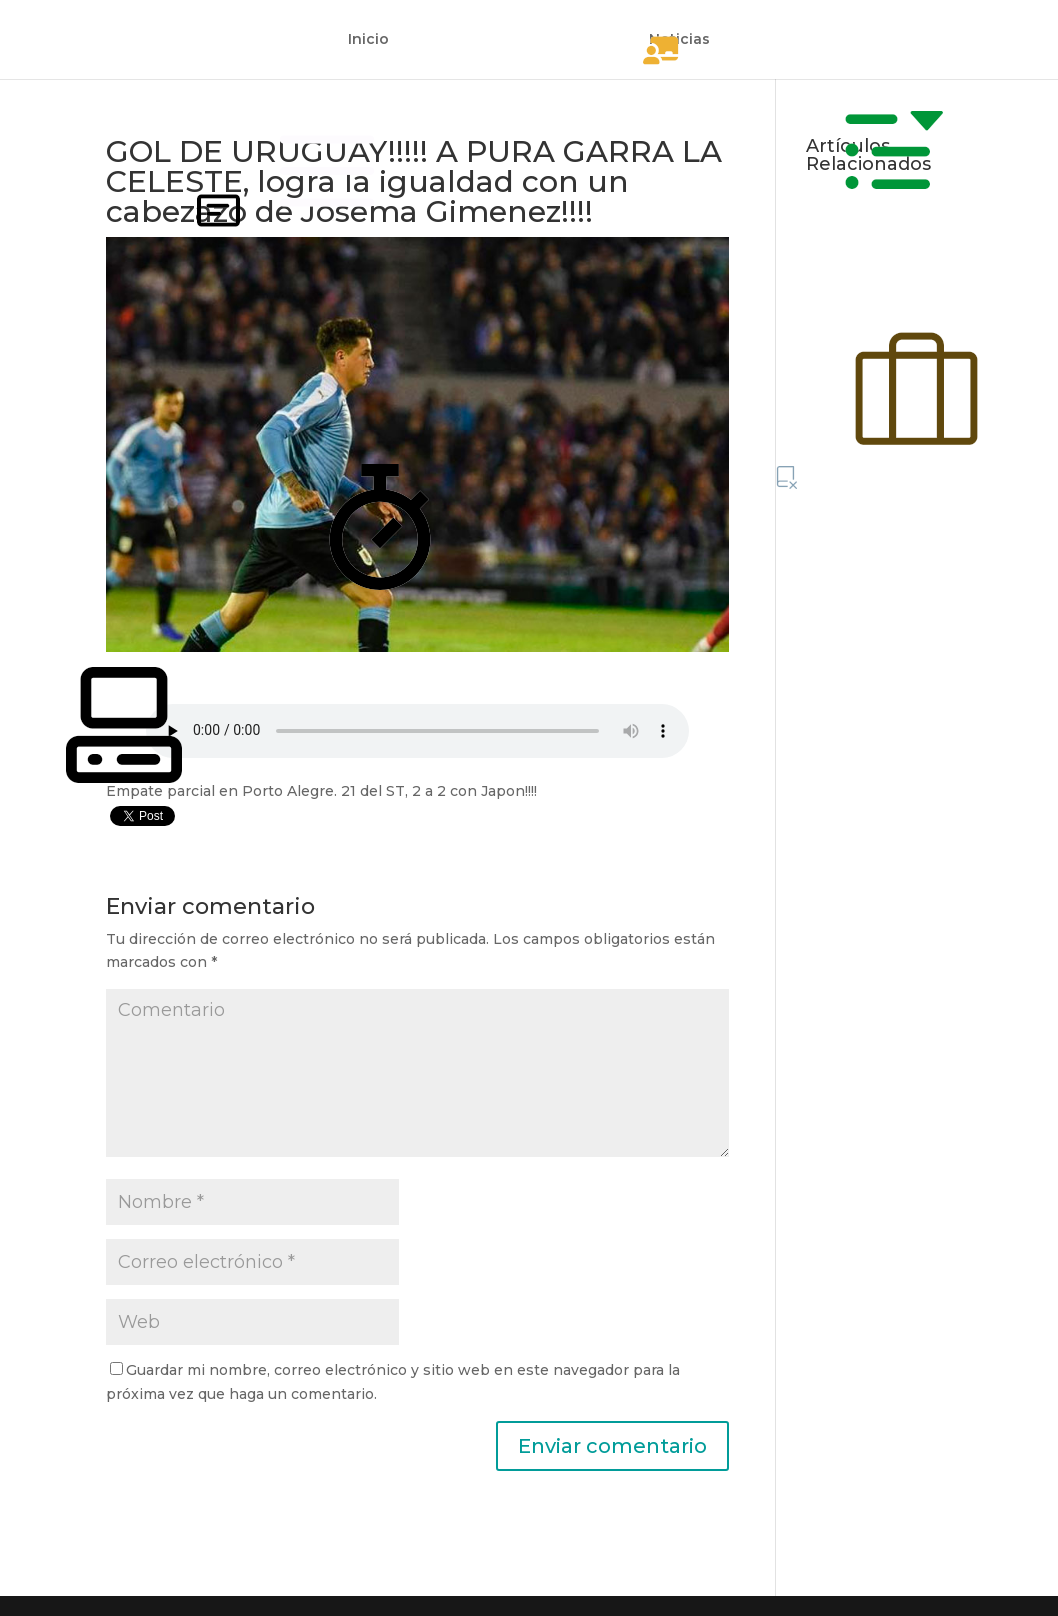  Describe the element at coordinates (891, 150) in the screenshot. I see `select multiple items from a list` at that location.